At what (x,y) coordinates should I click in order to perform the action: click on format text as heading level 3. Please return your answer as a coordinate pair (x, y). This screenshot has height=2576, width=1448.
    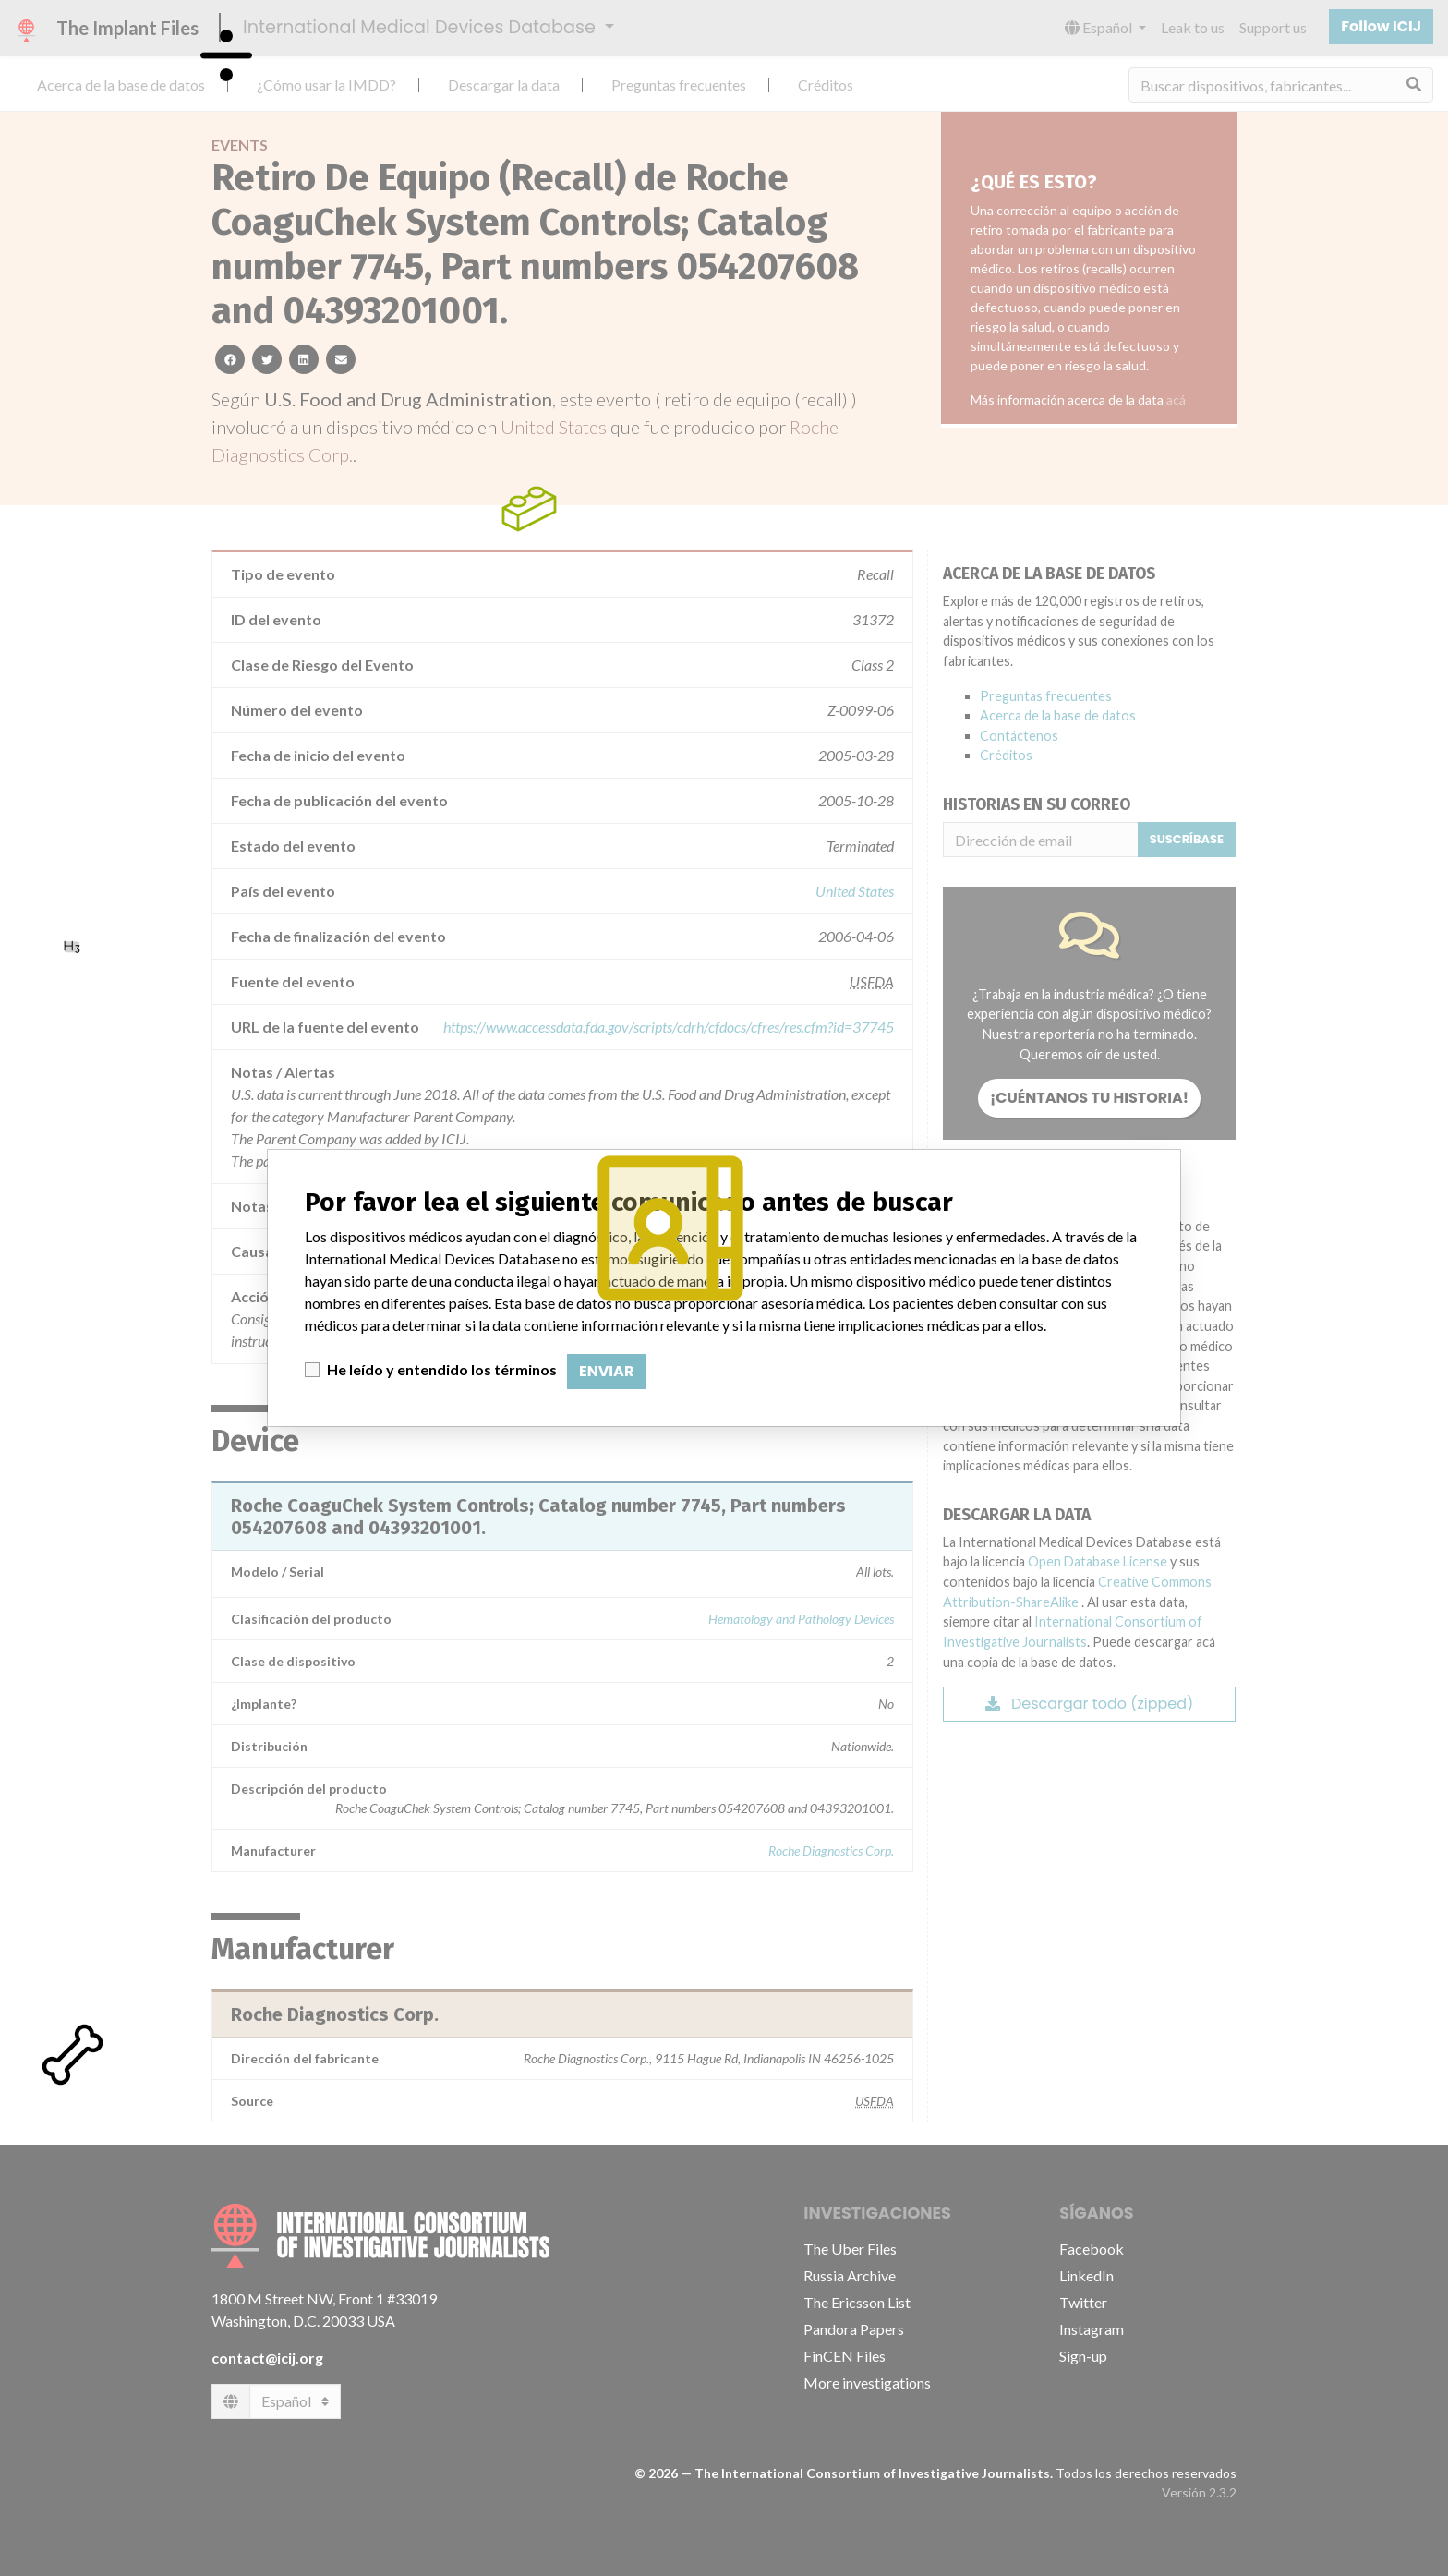
    Looking at the image, I should click on (71, 947).